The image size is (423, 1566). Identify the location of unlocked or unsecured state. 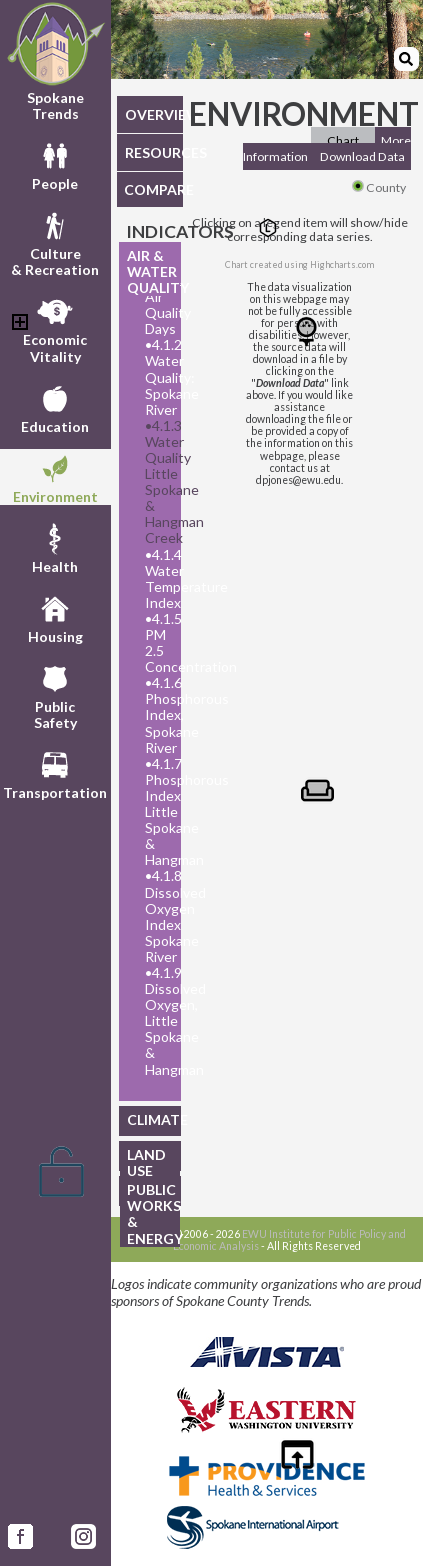
(61, 1174).